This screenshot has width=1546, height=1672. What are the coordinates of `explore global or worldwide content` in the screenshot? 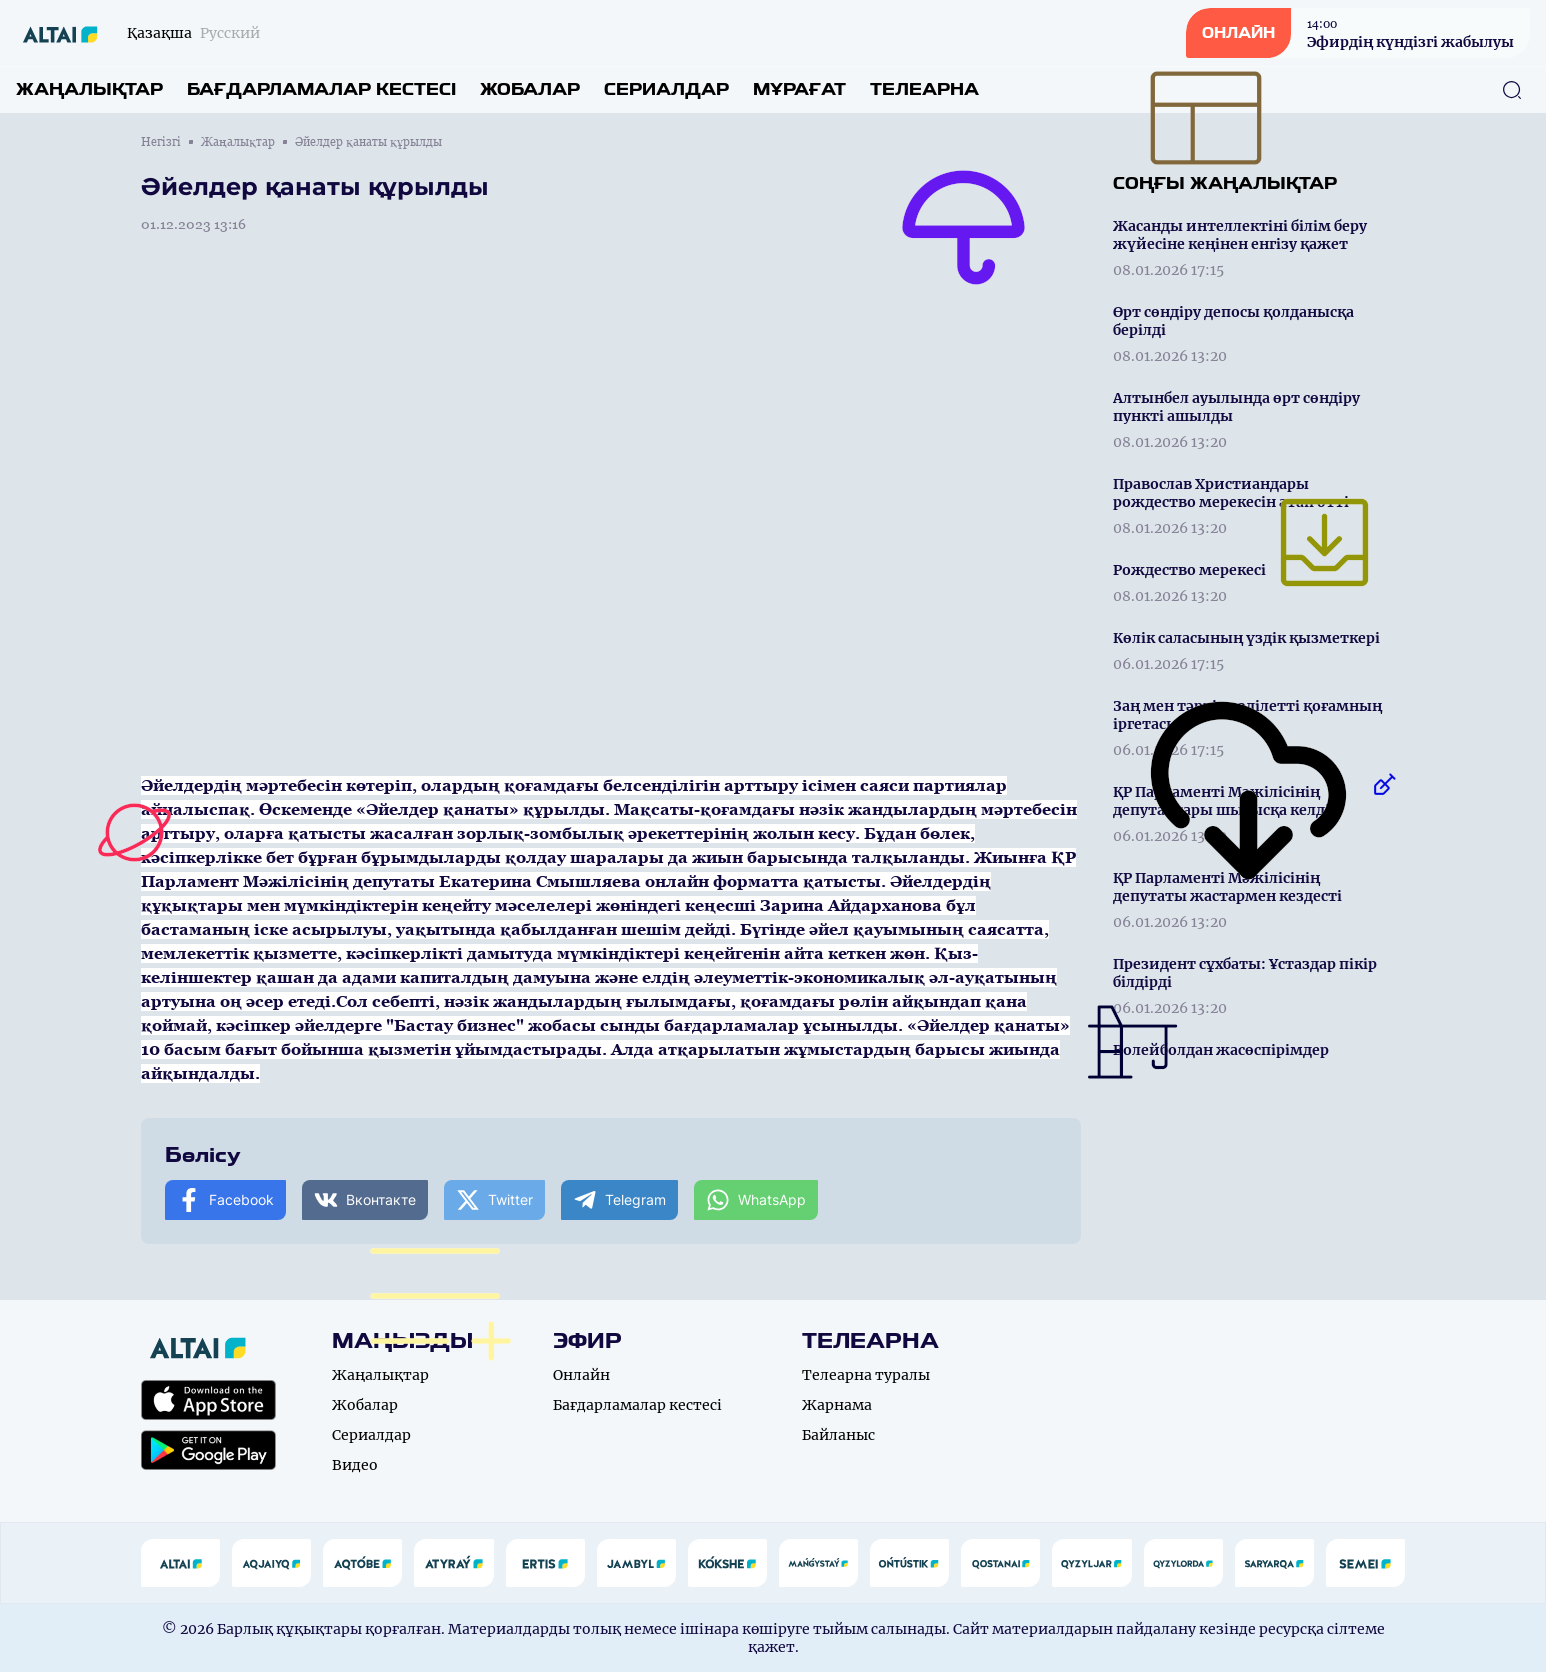 It's located at (134, 832).